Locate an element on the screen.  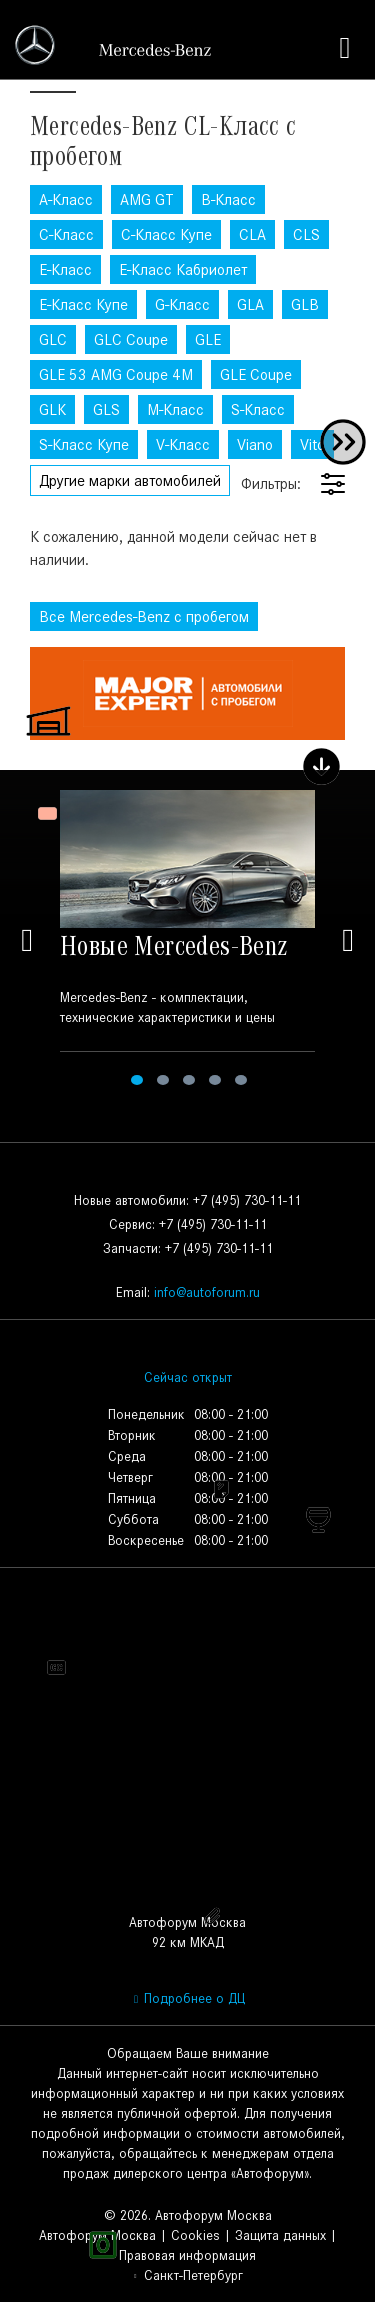
view or access plastic sheet material is located at coordinates (221, 1489).